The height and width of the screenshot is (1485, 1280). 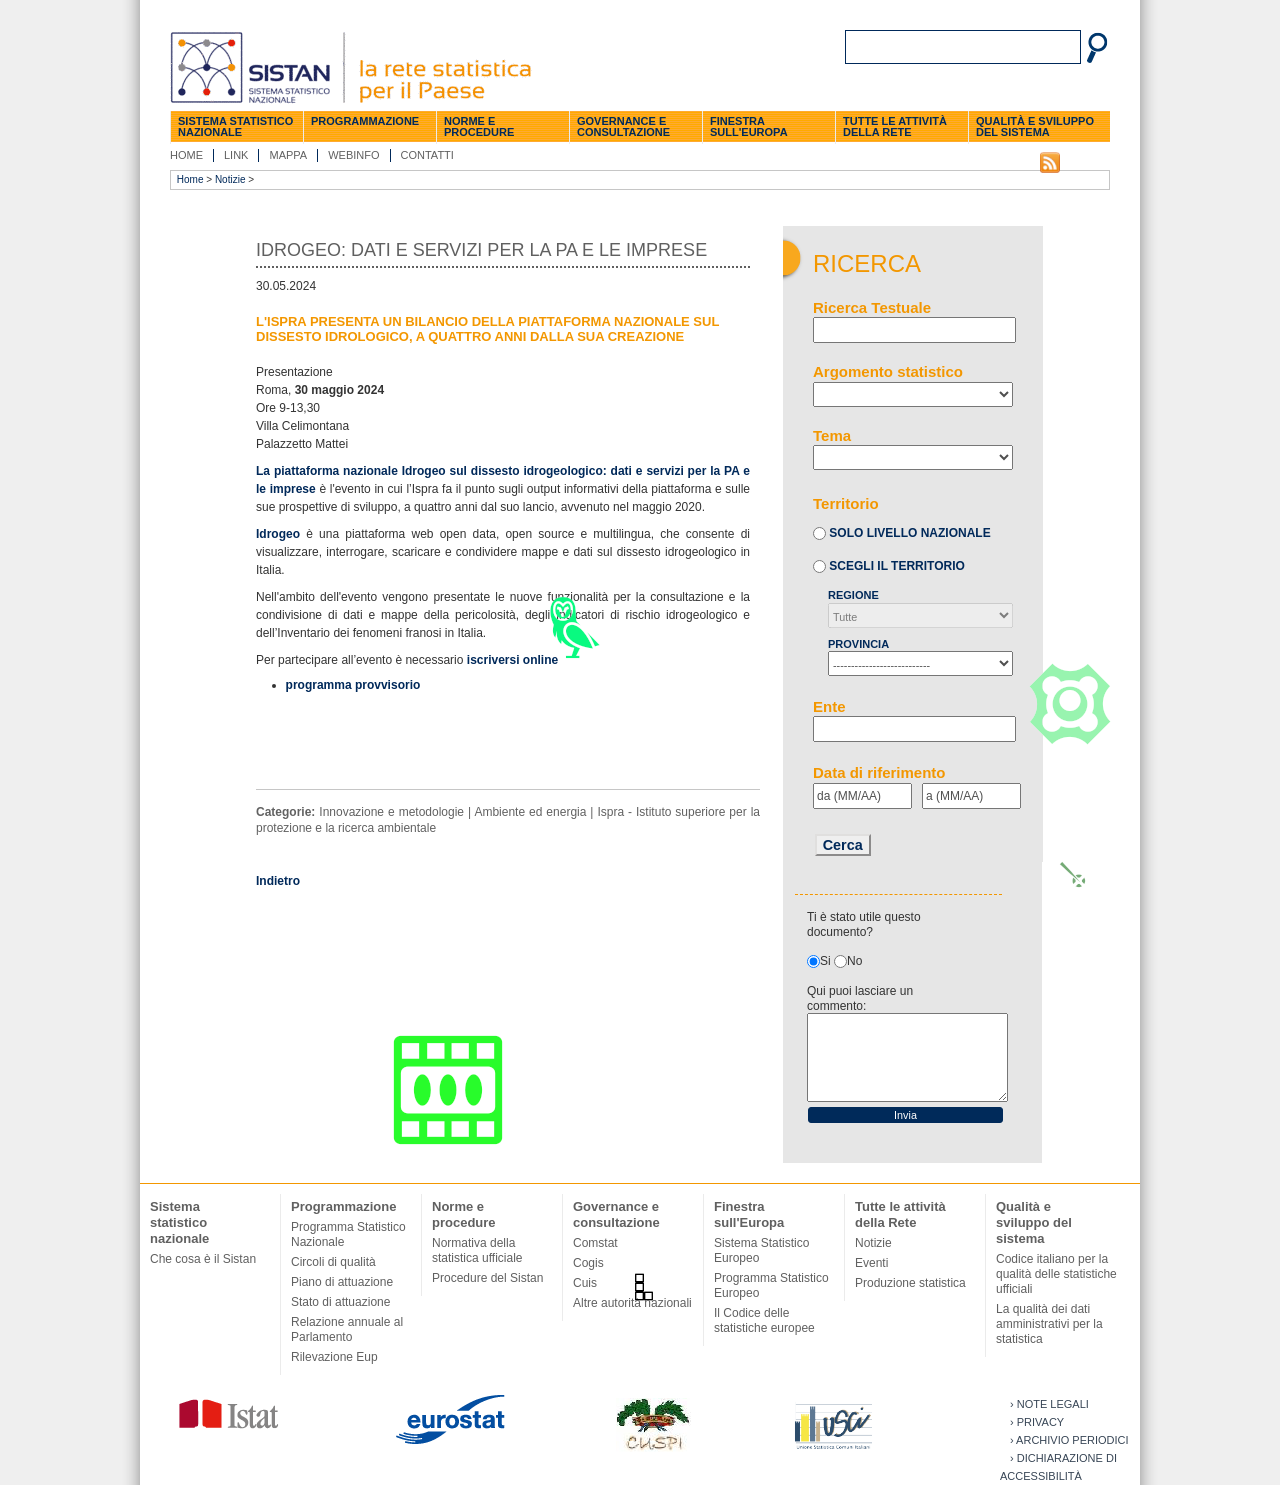 I want to click on open settings or configuration menu, so click(x=1070, y=704).